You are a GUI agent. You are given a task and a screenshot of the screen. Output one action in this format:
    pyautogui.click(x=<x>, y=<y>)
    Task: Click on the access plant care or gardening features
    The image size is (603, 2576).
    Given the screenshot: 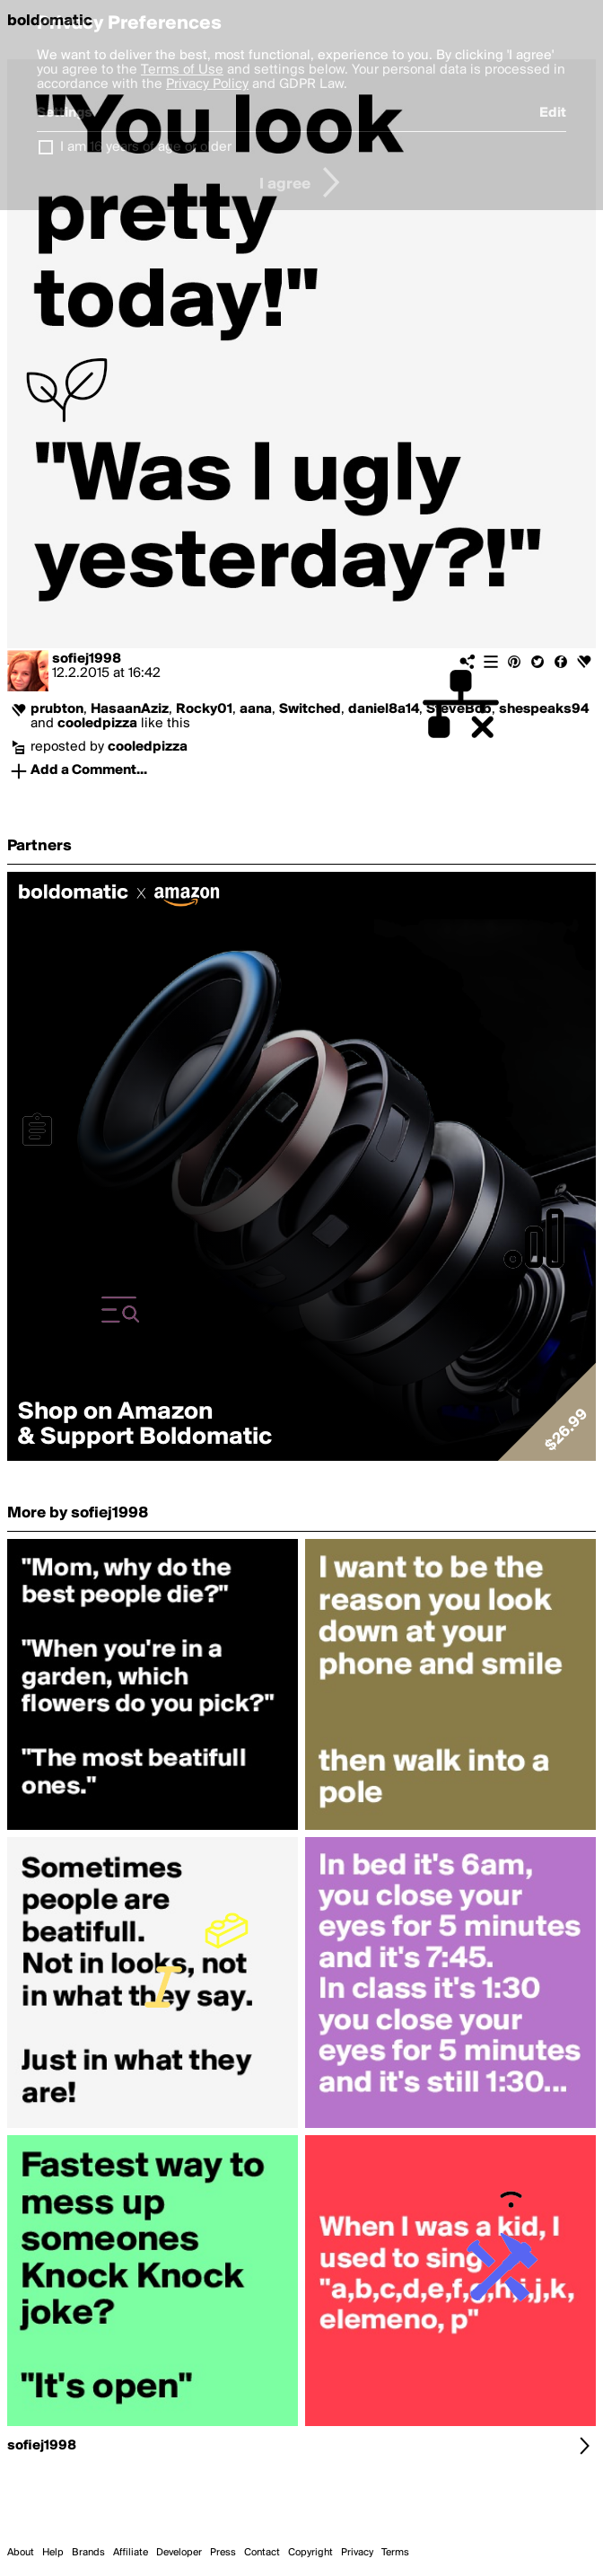 What is the action you would take?
    pyautogui.click(x=66, y=387)
    